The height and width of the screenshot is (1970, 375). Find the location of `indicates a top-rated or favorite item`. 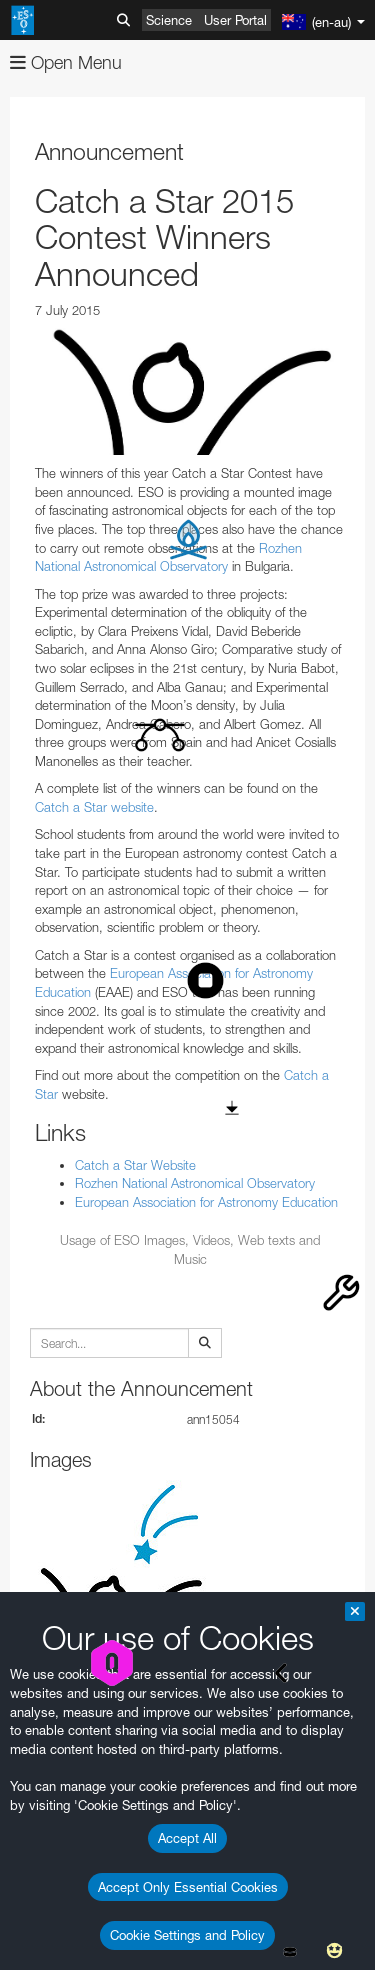

indicates a top-rated or favorite item is located at coordinates (334, 1950).